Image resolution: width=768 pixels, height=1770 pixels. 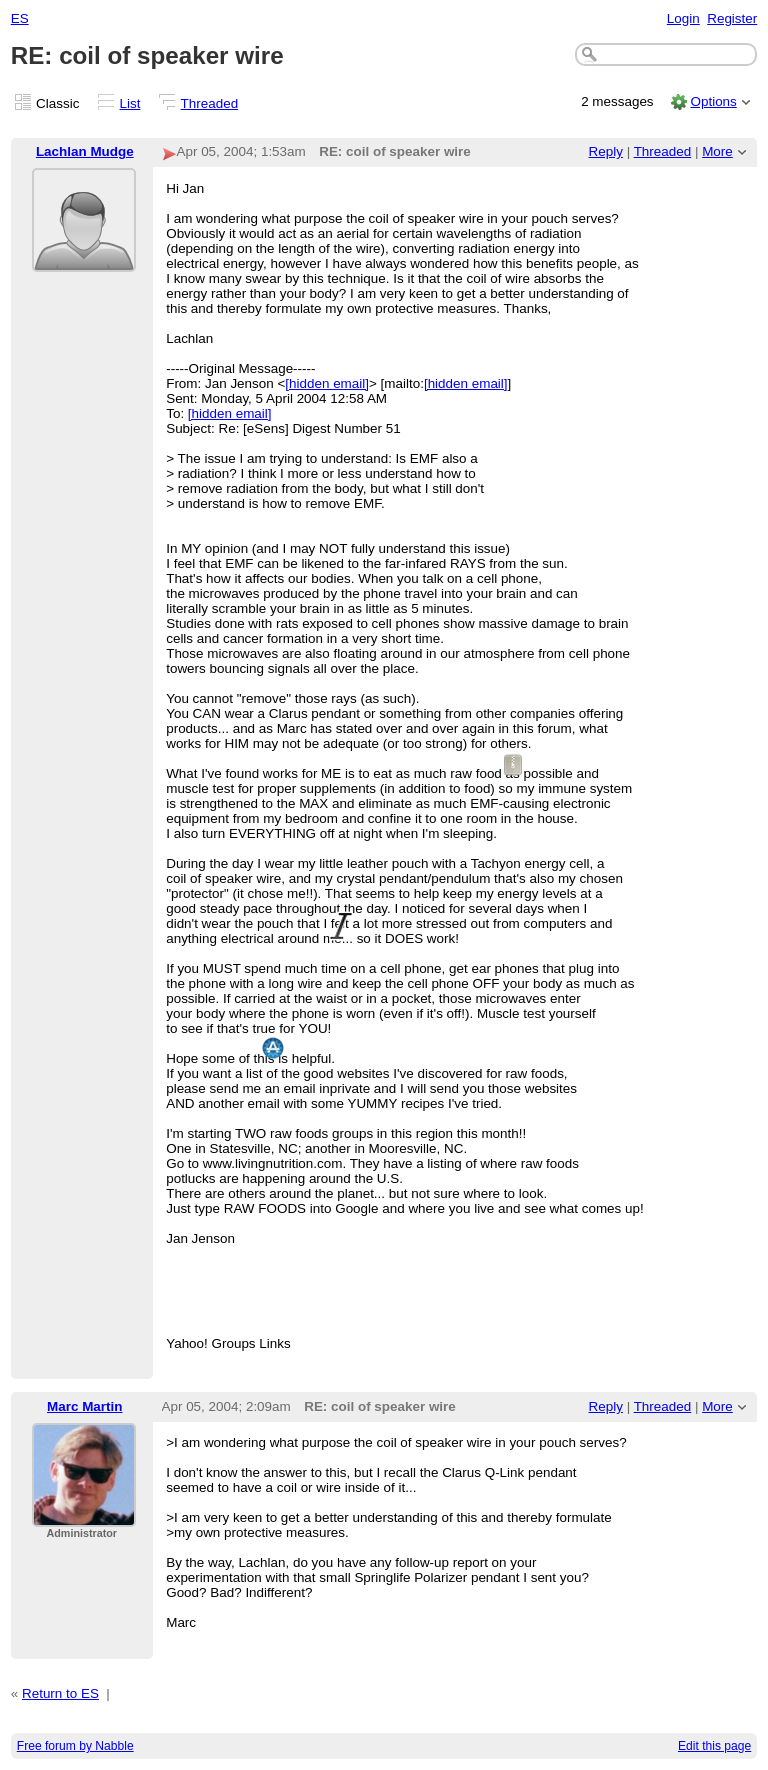 What do you see at coordinates (513, 765) in the screenshot?
I see `open file roller archive manager` at bounding box center [513, 765].